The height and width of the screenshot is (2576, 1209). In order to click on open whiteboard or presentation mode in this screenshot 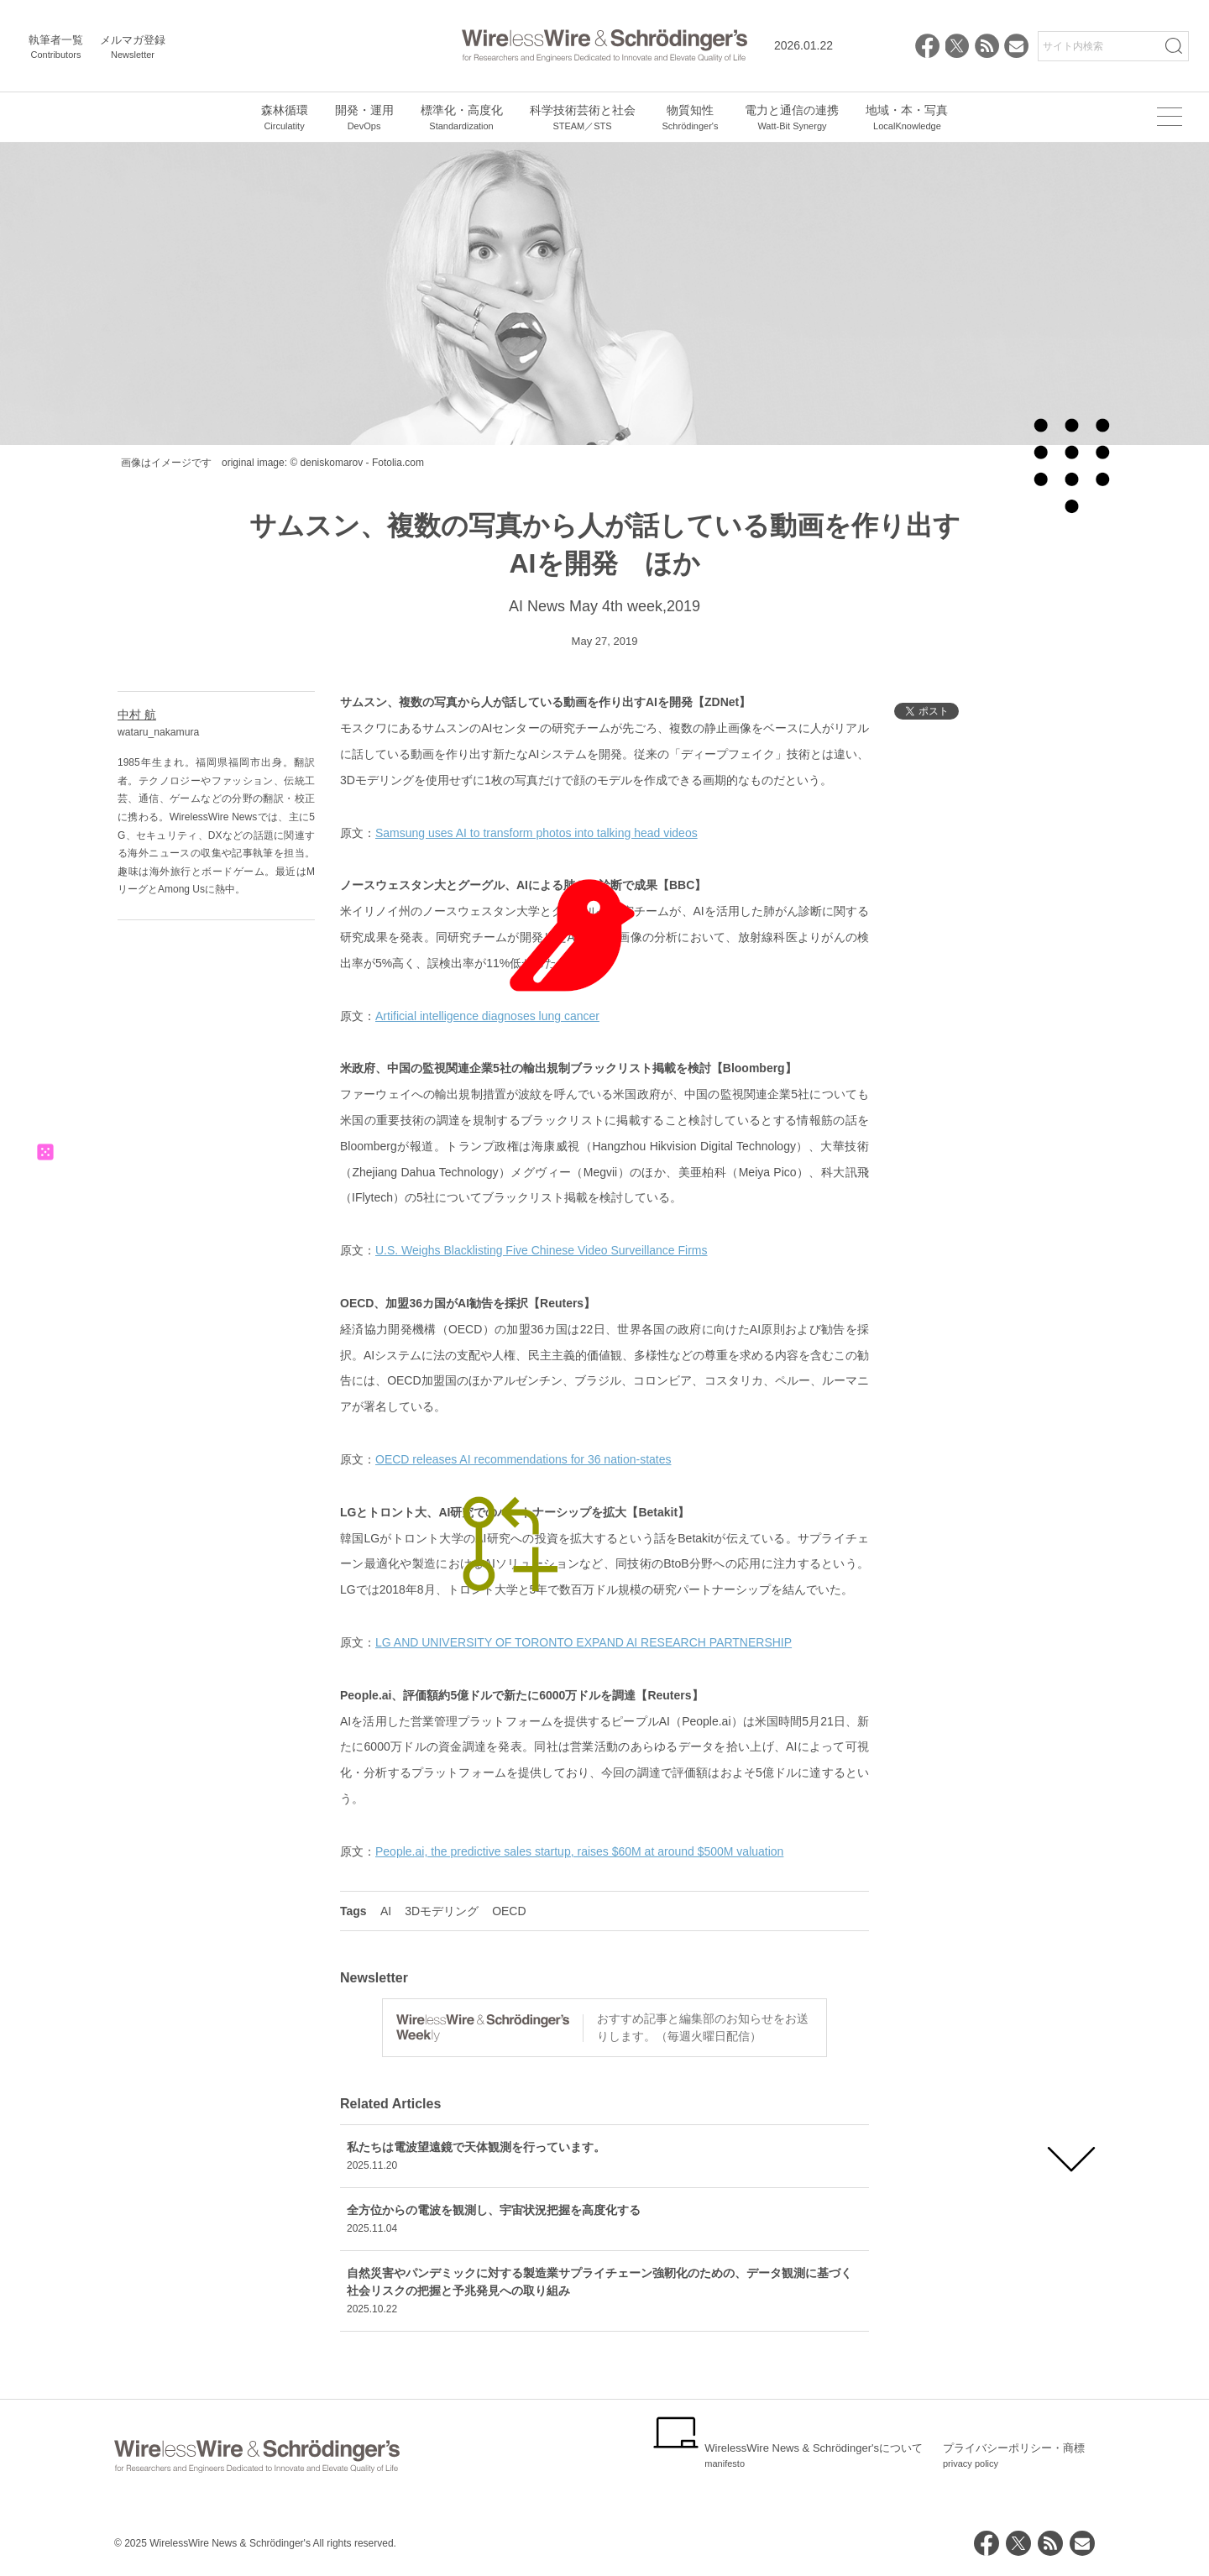, I will do `click(676, 2433)`.